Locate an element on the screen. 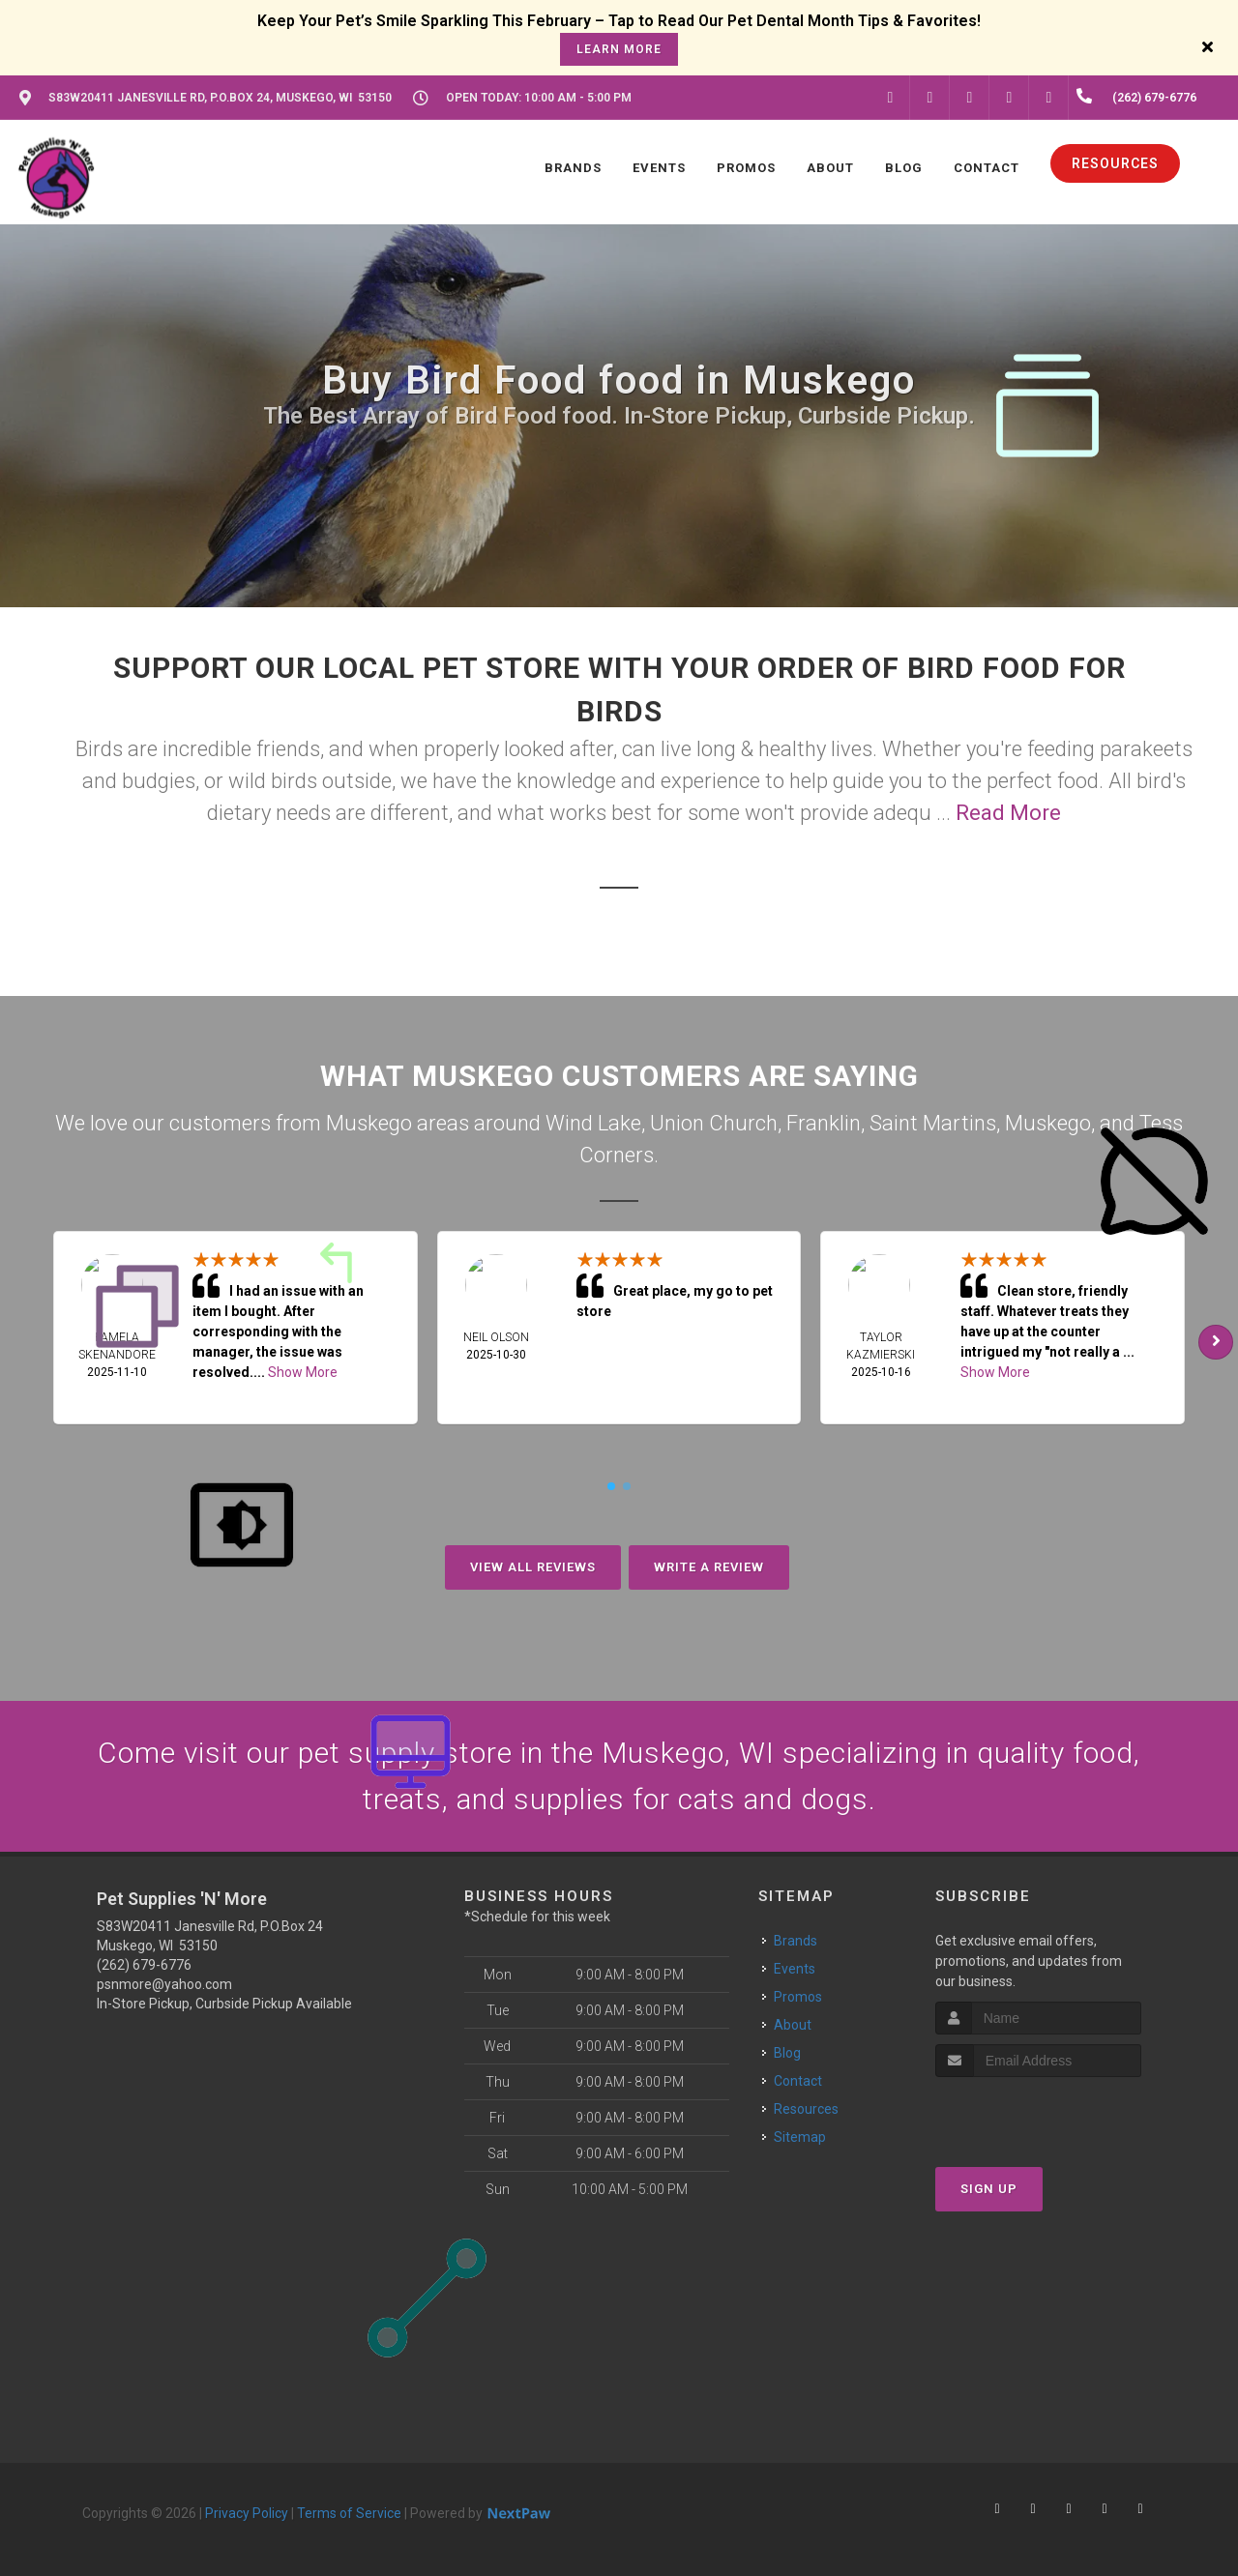  copy to clipboard is located at coordinates (137, 1306).